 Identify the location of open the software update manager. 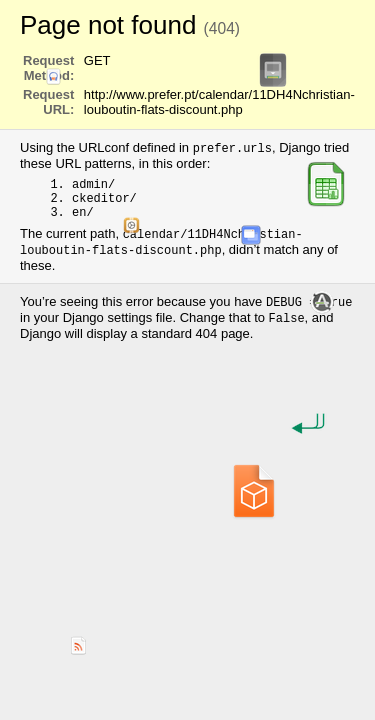
(322, 302).